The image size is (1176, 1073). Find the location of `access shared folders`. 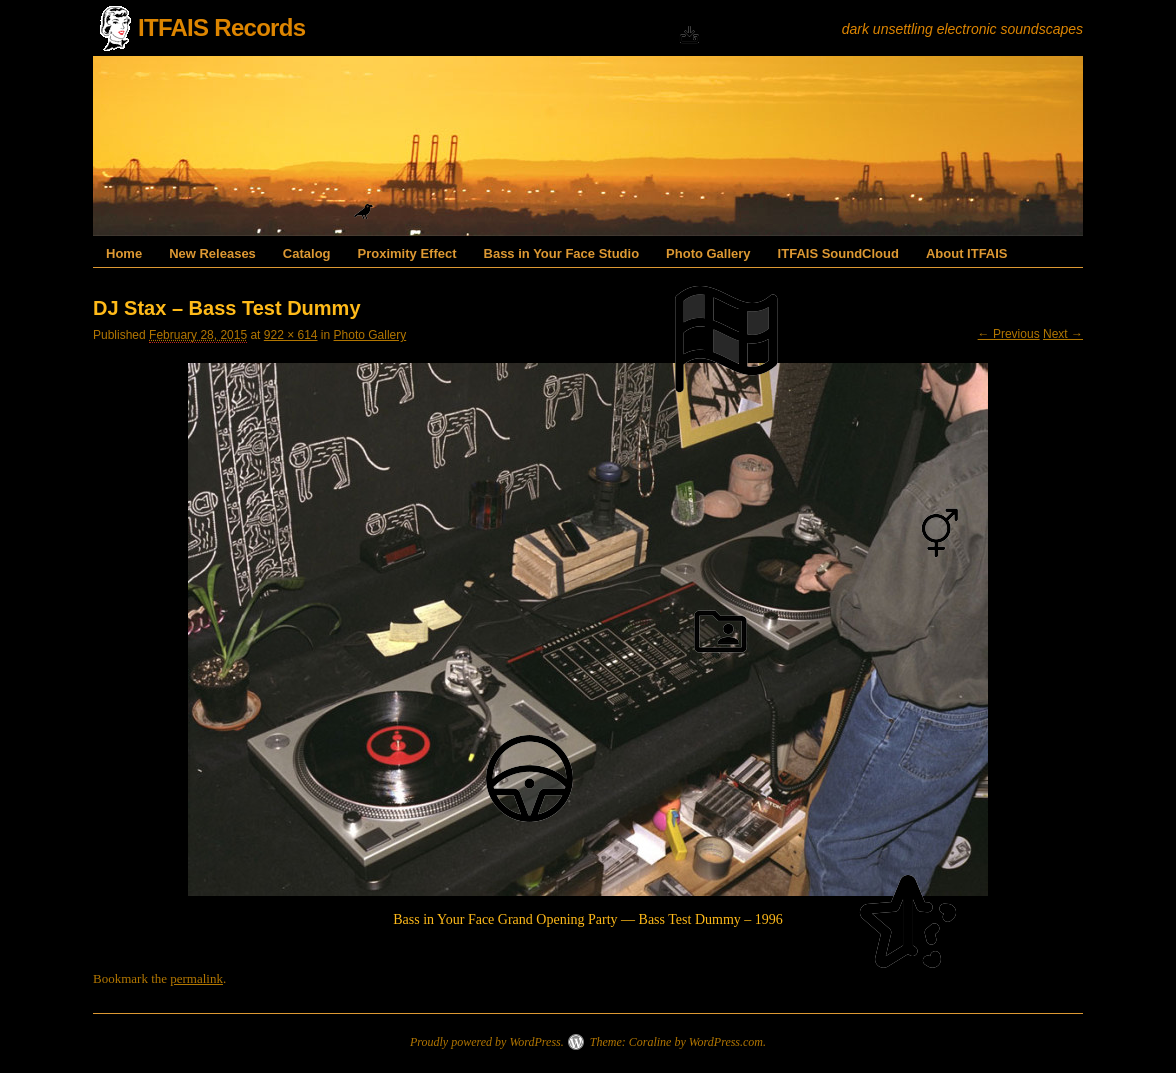

access shared folders is located at coordinates (720, 631).